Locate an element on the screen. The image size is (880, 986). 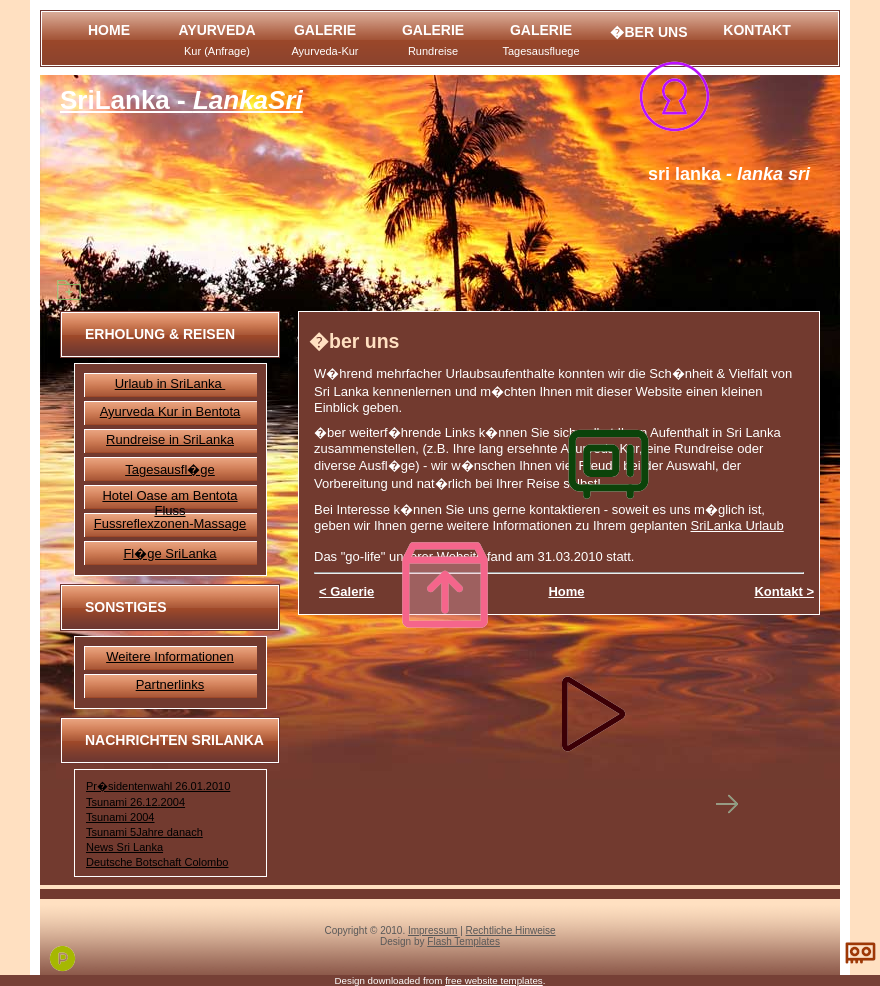
play media or video content is located at coordinates (585, 714).